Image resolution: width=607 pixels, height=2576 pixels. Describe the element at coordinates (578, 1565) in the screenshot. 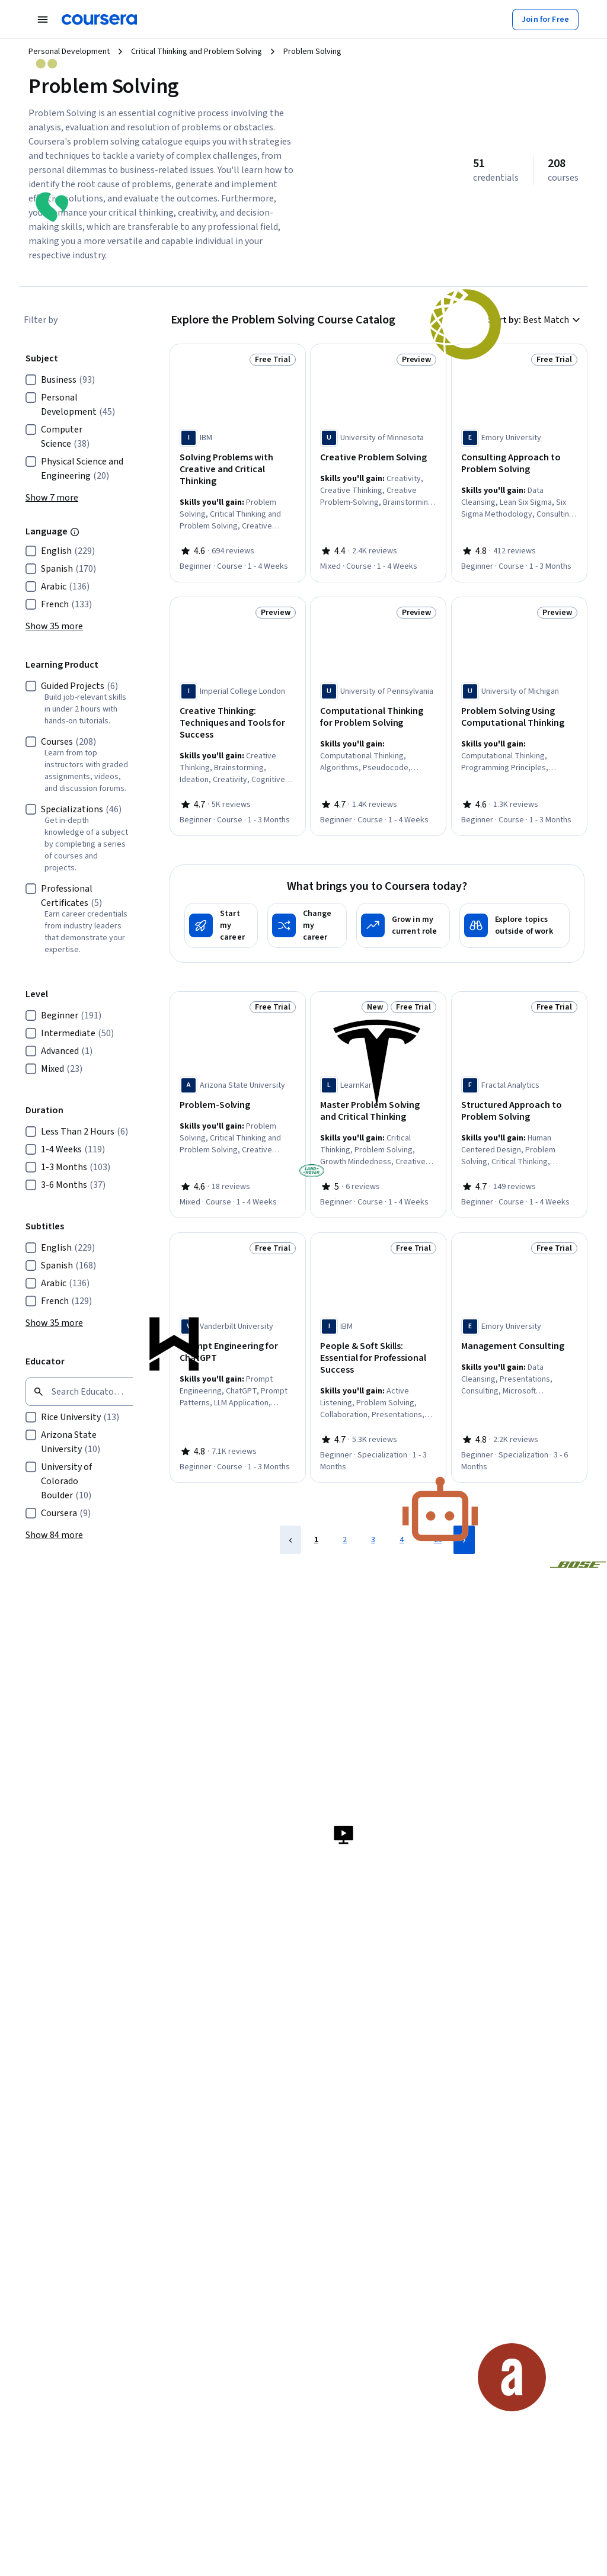

I see `visit the Bose website or store` at that location.